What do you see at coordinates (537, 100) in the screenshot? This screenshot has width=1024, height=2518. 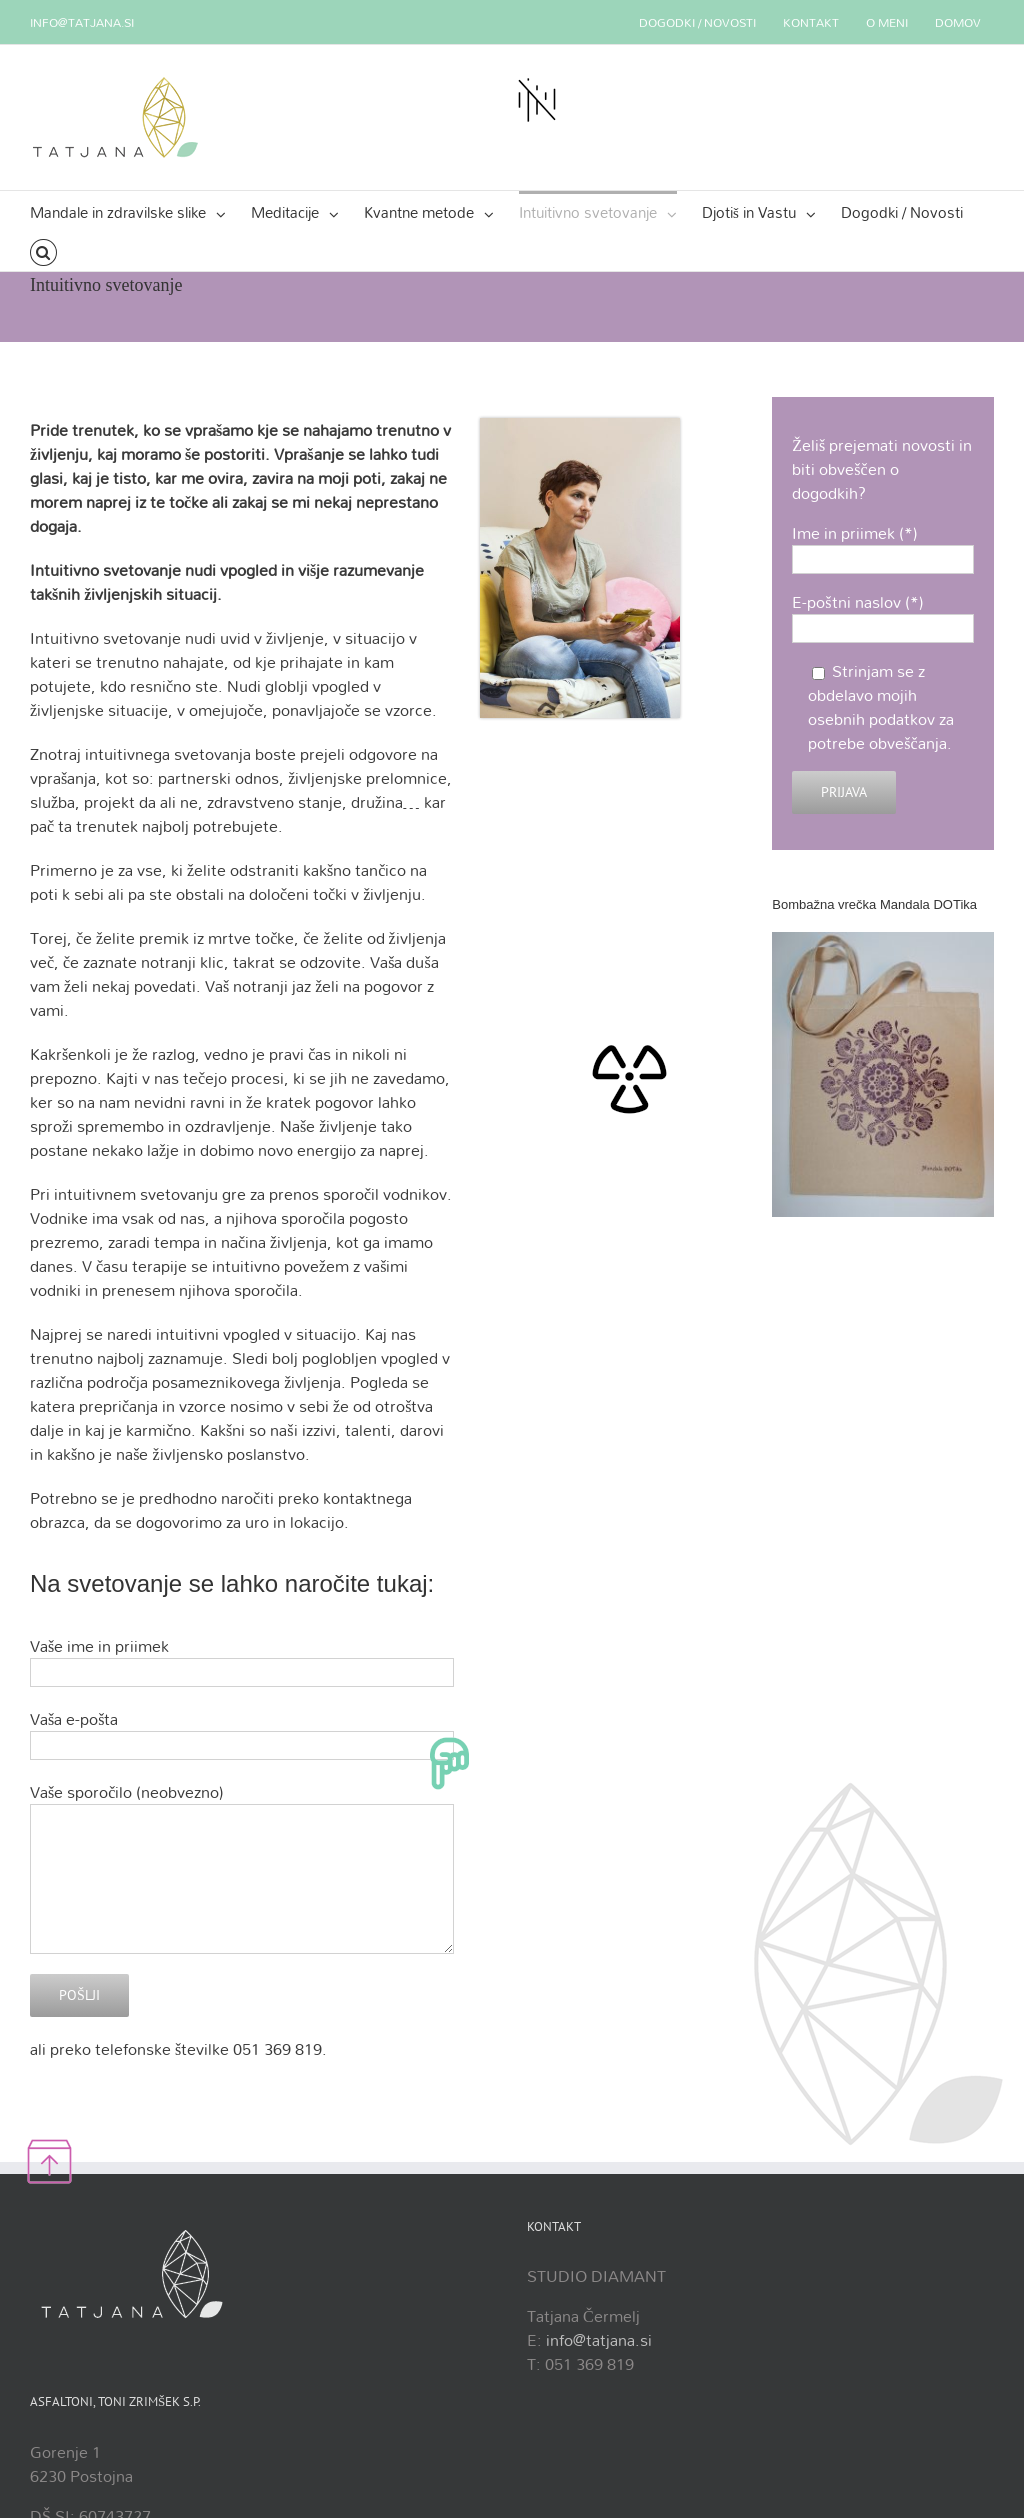 I see `mute or disable audio input` at bounding box center [537, 100].